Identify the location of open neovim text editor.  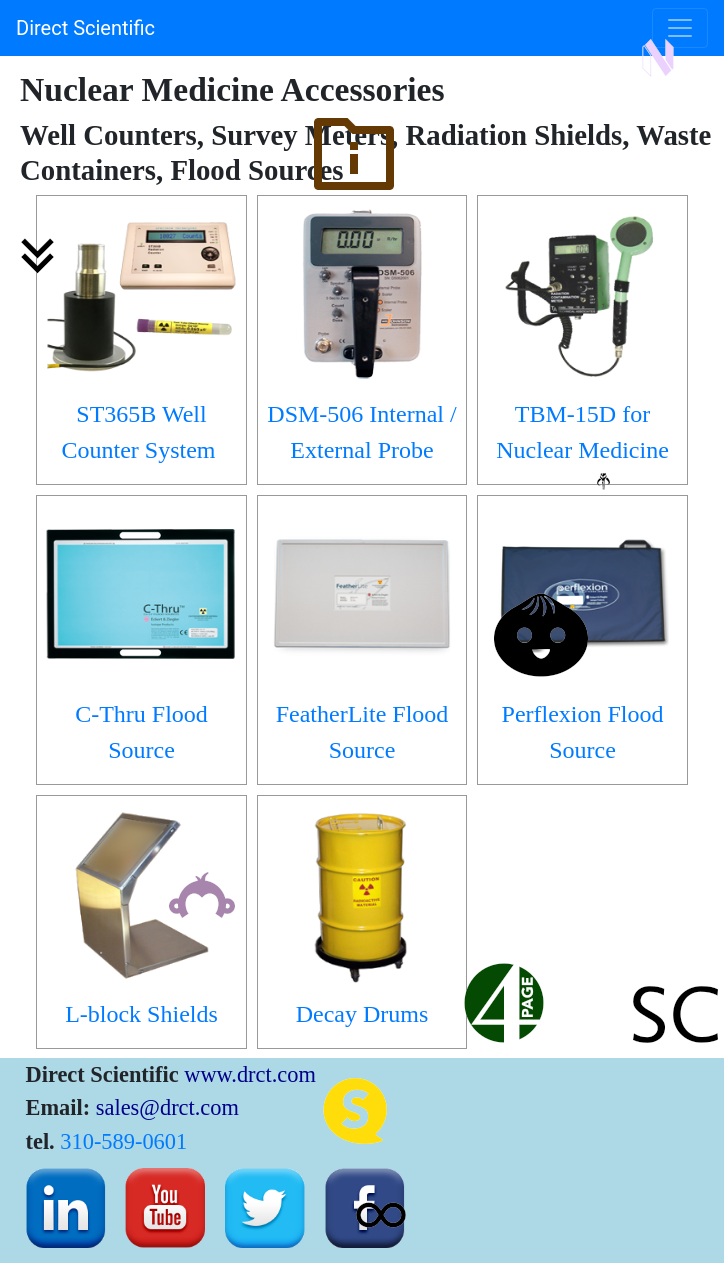
(658, 58).